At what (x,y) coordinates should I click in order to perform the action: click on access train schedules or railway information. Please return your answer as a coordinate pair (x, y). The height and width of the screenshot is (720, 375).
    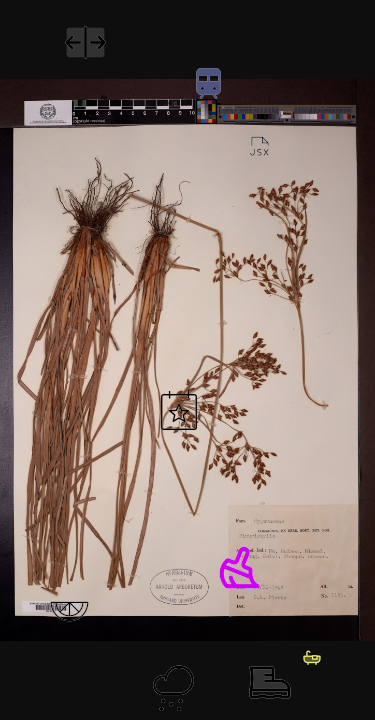
    Looking at the image, I should click on (208, 82).